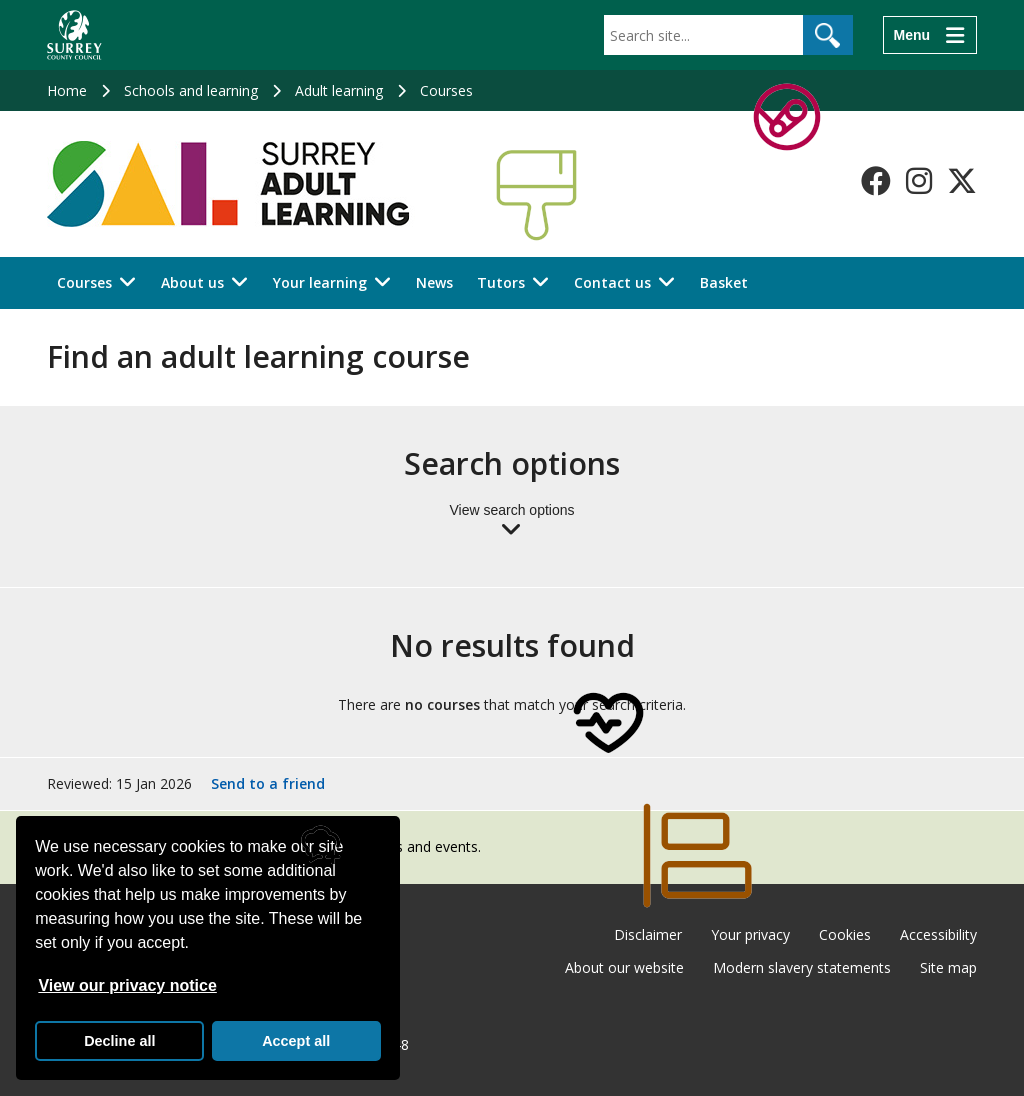 Image resolution: width=1024 pixels, height=1096 pixels. I want to click on access painting or brush tools, so click(536, 193).